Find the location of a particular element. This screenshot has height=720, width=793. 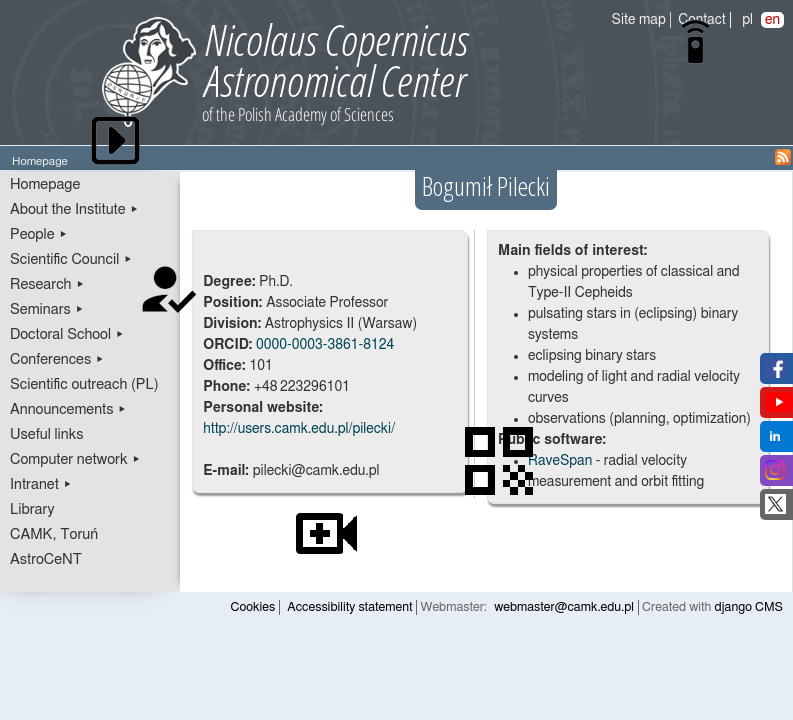

verify or approve a user account is located at coordinates (168, 289).